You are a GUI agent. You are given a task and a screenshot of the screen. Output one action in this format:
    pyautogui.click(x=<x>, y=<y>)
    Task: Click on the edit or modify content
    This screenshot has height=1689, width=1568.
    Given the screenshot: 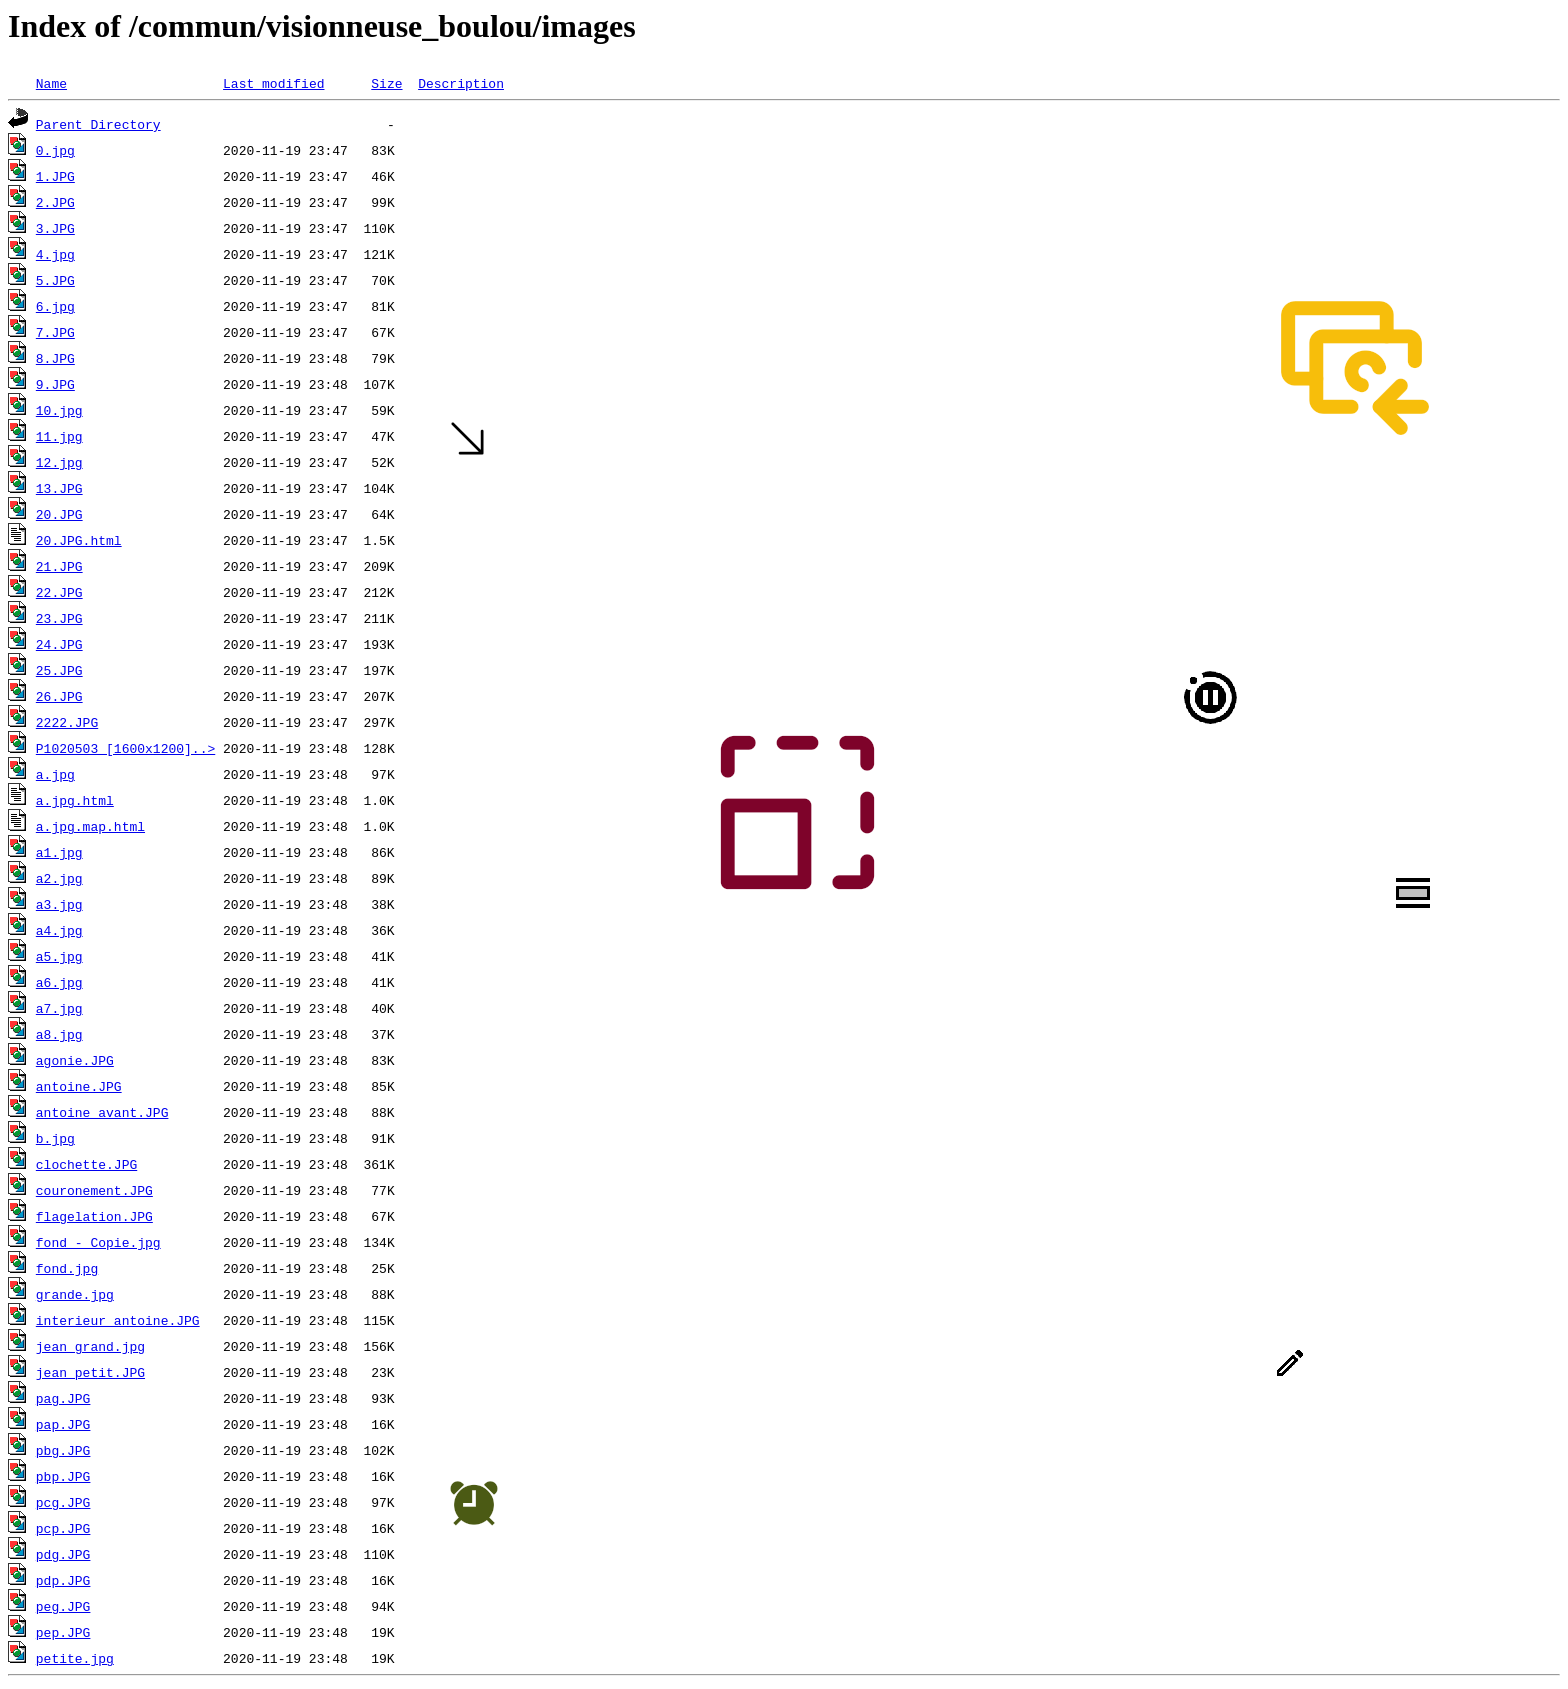 What is the action you would take?
    pyautogui.click(x=1290, y=1363)
    